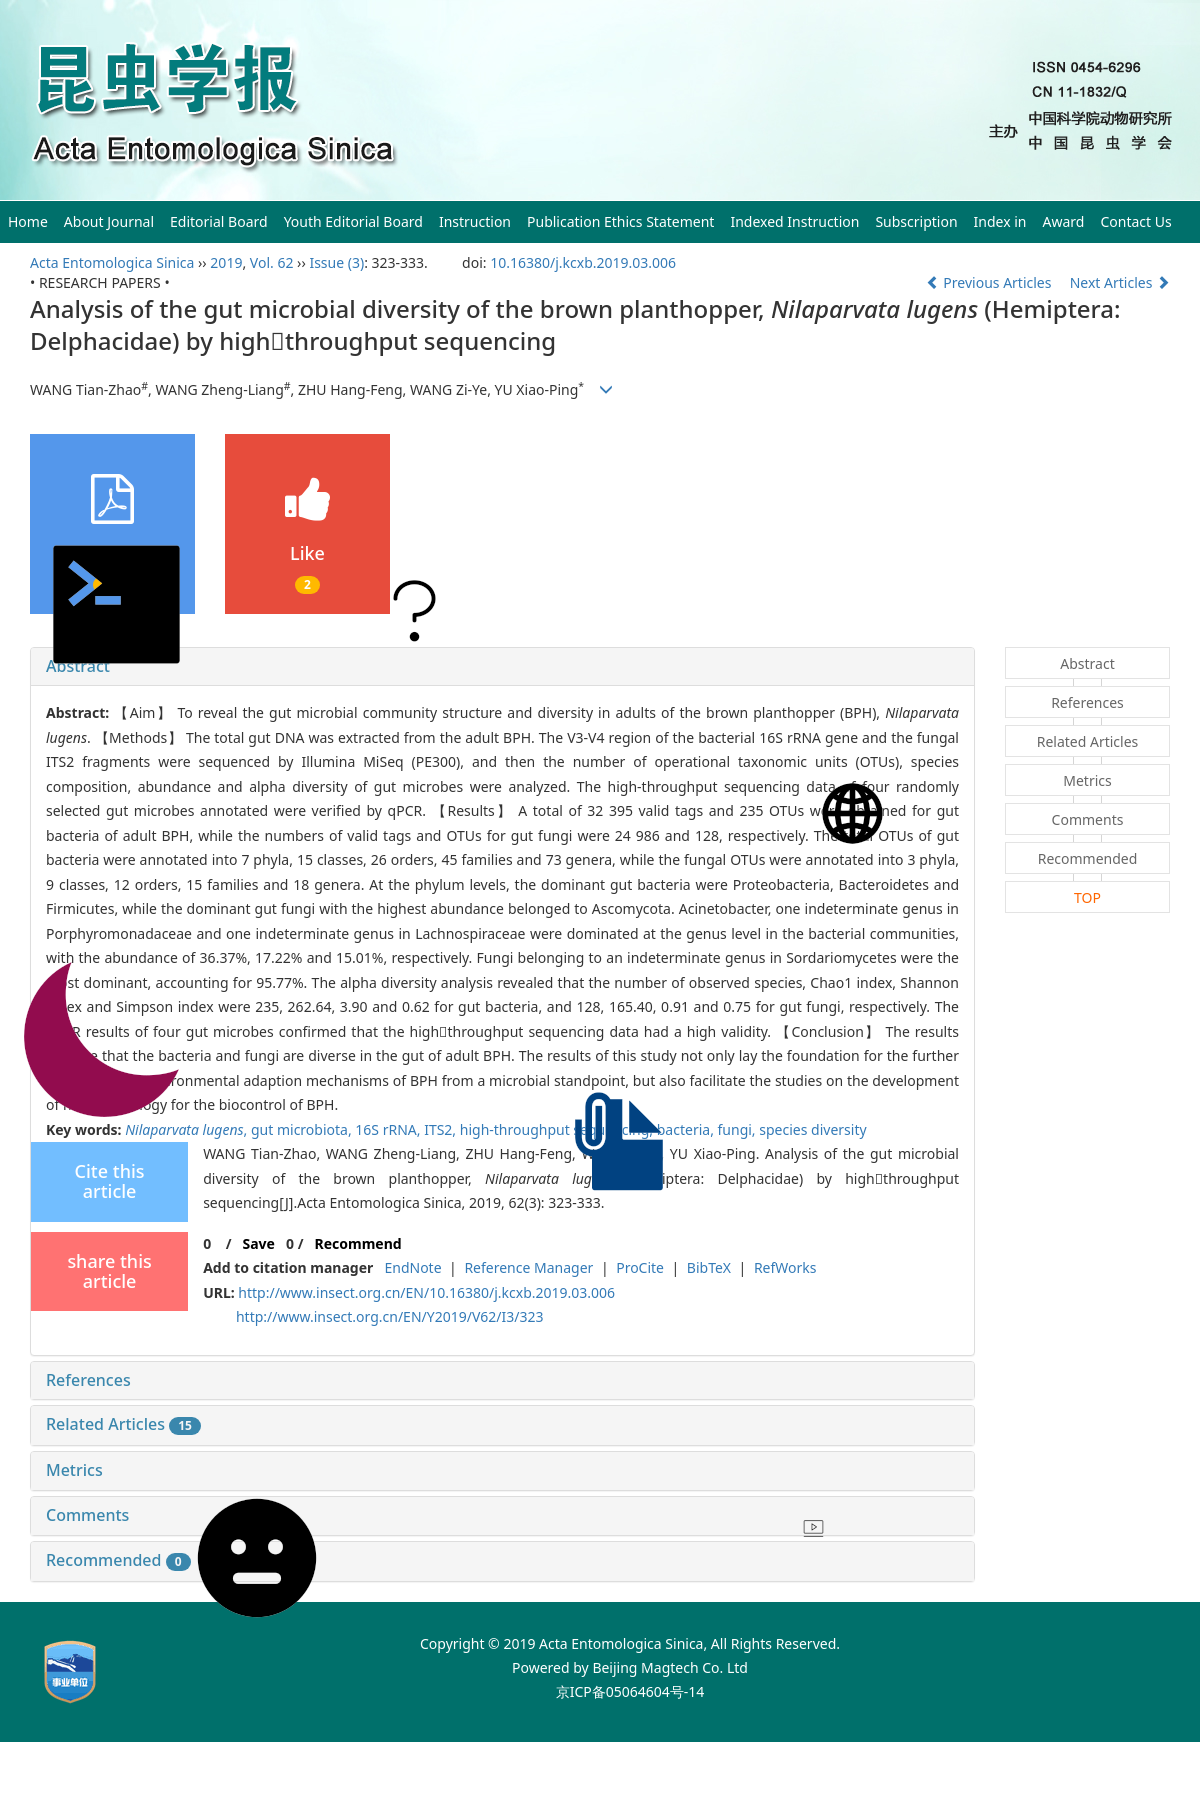  Describe the element at coordinates (116, 604) in the screenshot. I see `open command line interface` at that location.